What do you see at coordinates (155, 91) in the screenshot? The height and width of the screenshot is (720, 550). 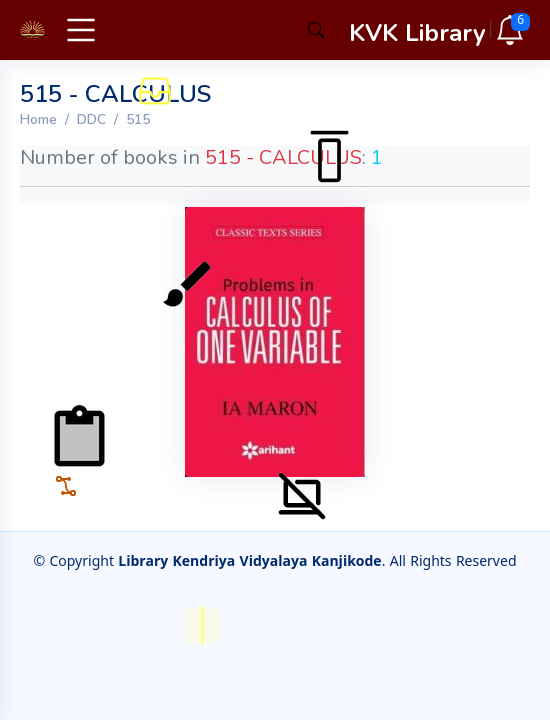 I see `view inbox or incoming files` at bounding box center [155, 91].